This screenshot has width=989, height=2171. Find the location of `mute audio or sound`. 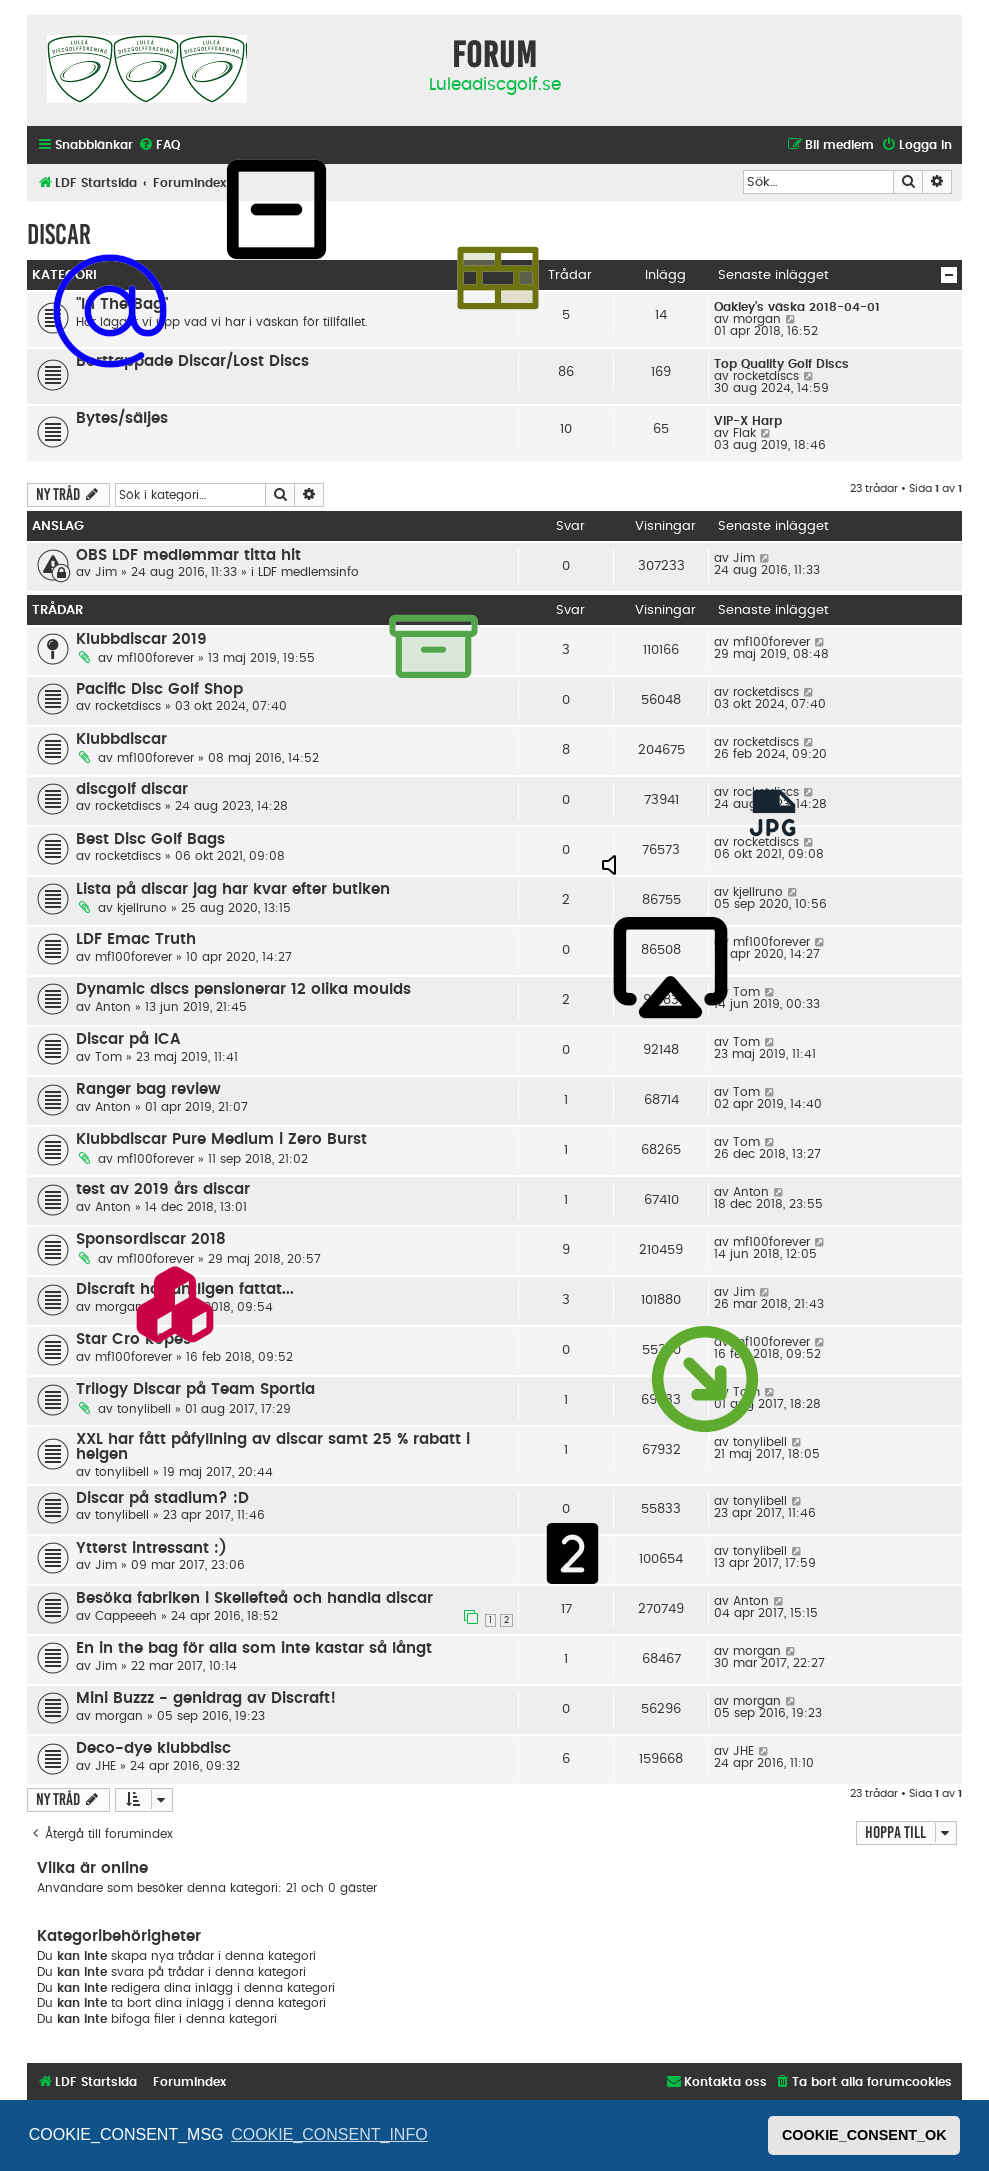

mute audio or sound is located at coordinates (609, 865).